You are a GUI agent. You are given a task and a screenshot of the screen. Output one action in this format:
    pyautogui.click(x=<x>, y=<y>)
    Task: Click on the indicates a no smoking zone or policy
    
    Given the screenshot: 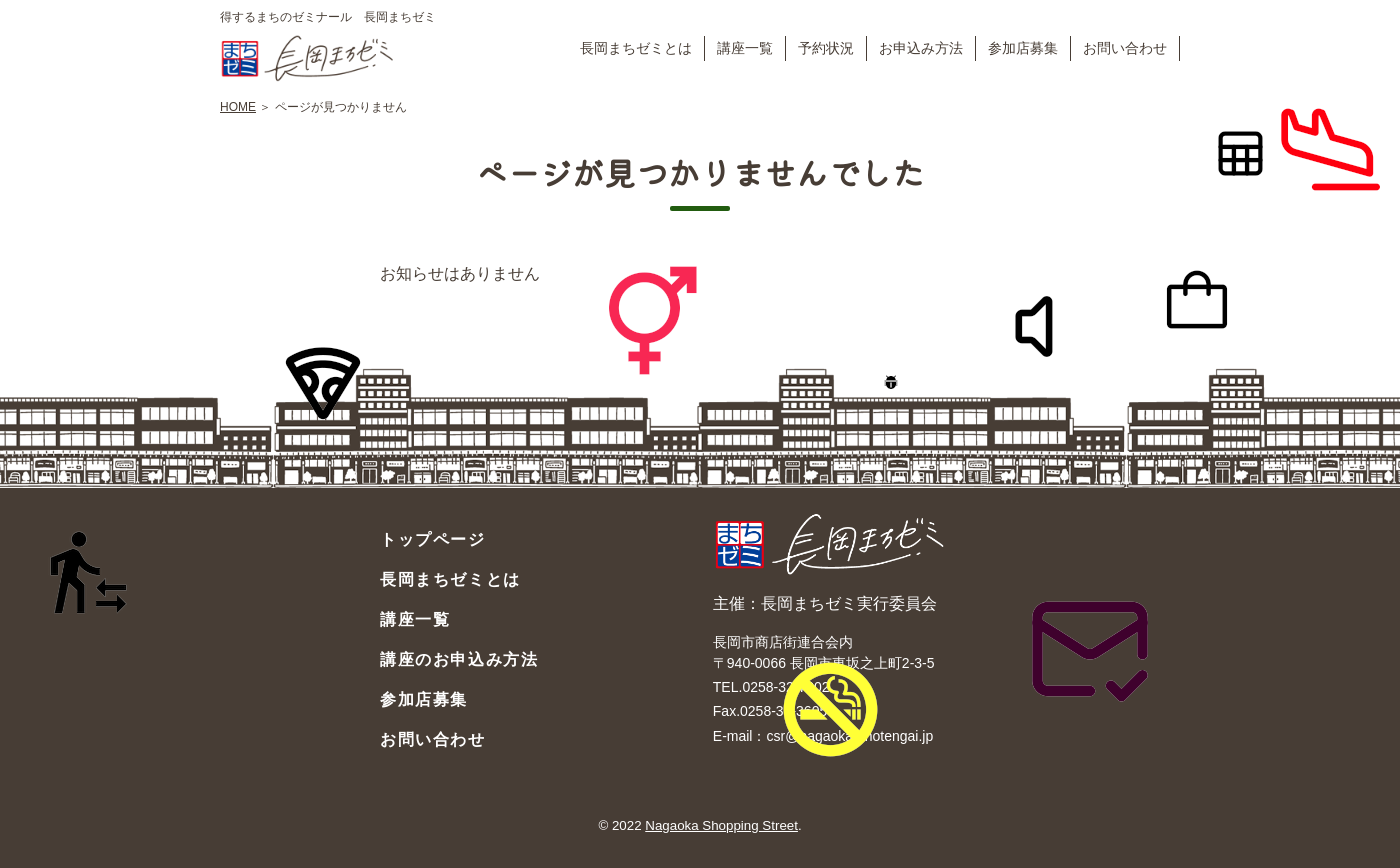 What is the action you would take?
    pyautogui.click(x=830, y=709)
    